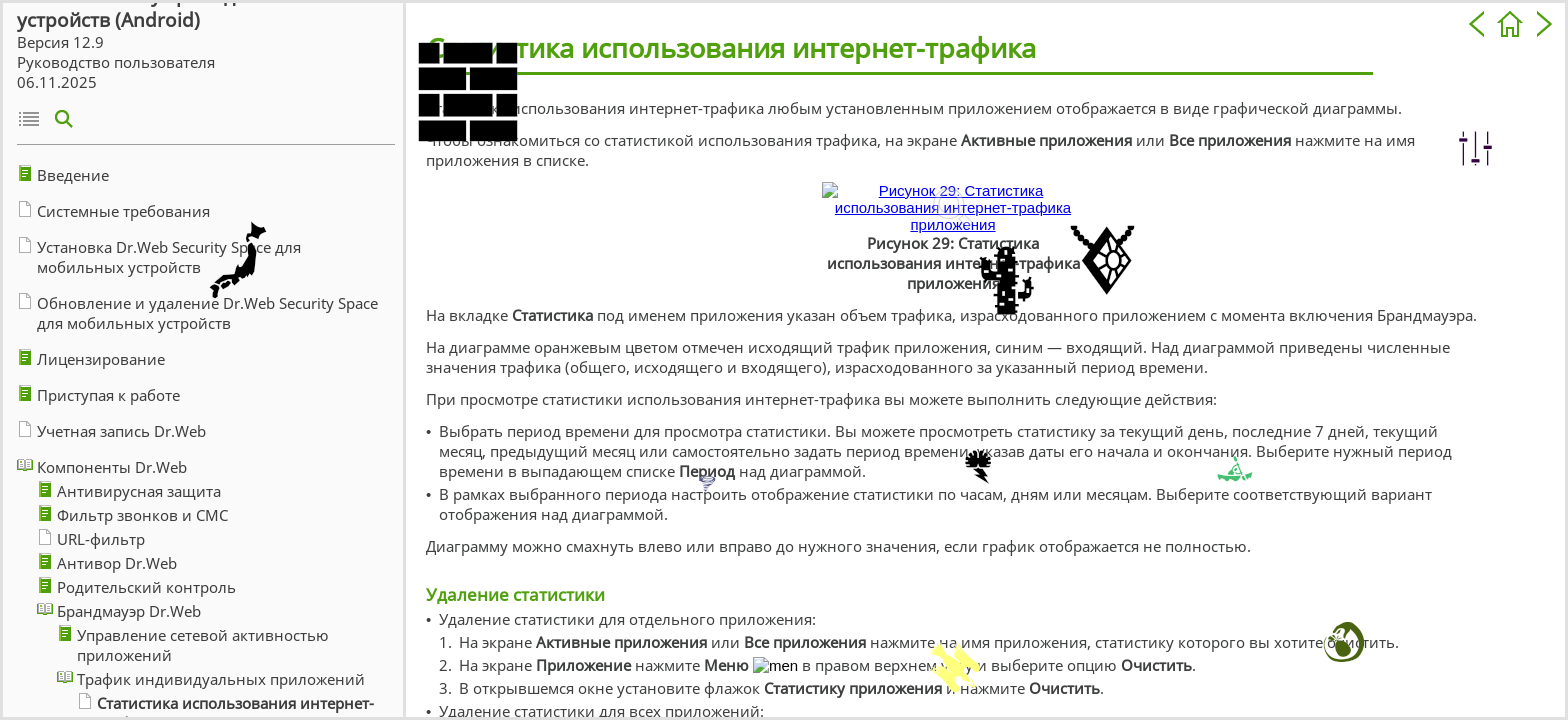  Describe the element at coordinates (238, 260) in the screenshot. I see `select japan as your region or country` at that location.